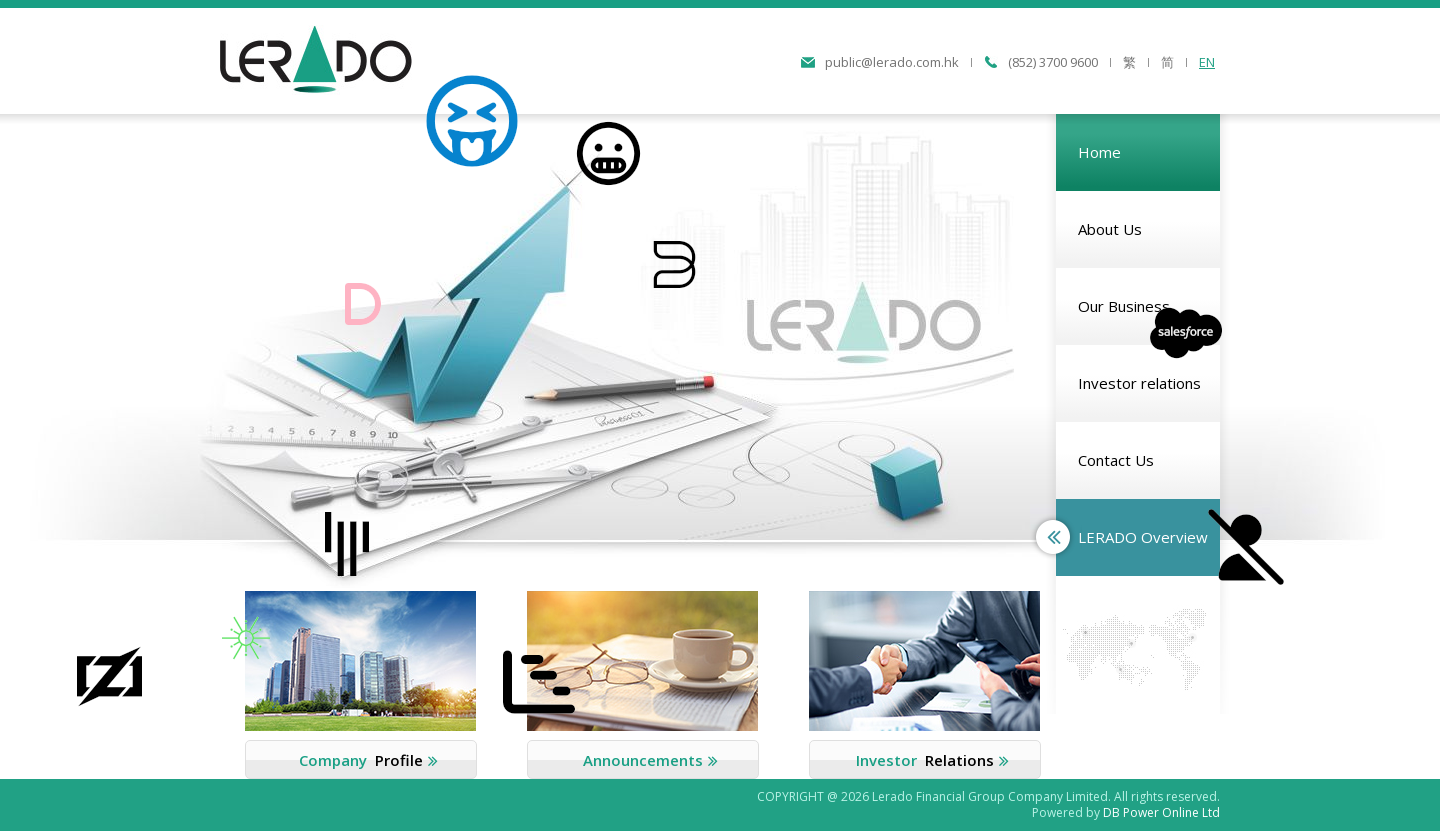  Describe the element at coordinates (539, 682) in the screenshot. I see `view project timeline or gantt chart` at that location.